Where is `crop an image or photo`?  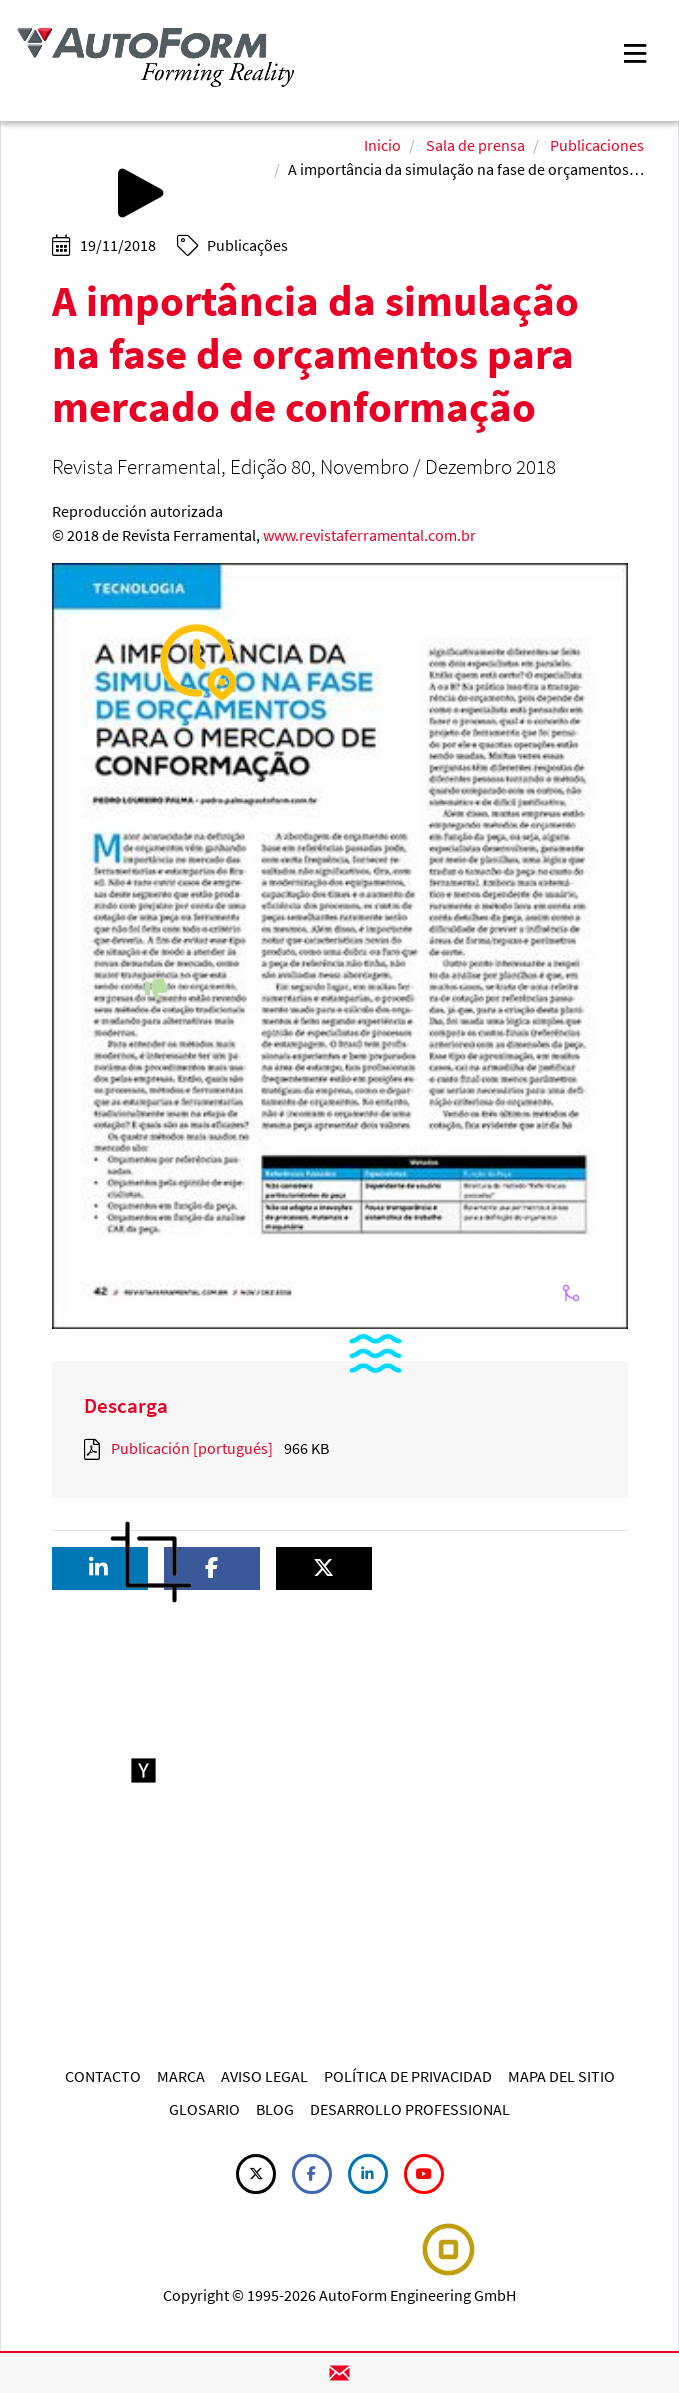
crop an image or photo is located at coordinates (151, 1562).